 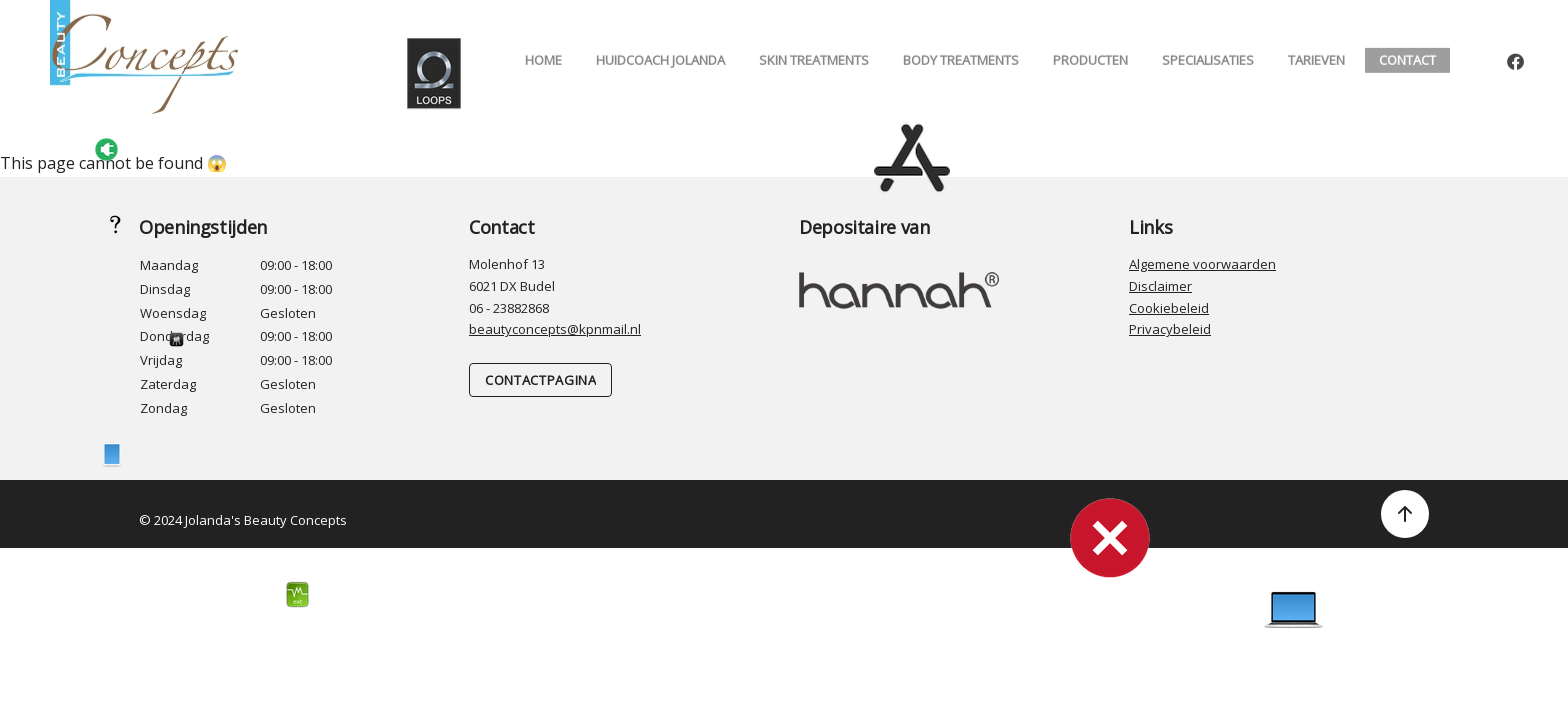 What do you see at coordinates (912, 158) in the screenshot?
I see `access the applications folder in sidebar` at bounding box center [912, 158].